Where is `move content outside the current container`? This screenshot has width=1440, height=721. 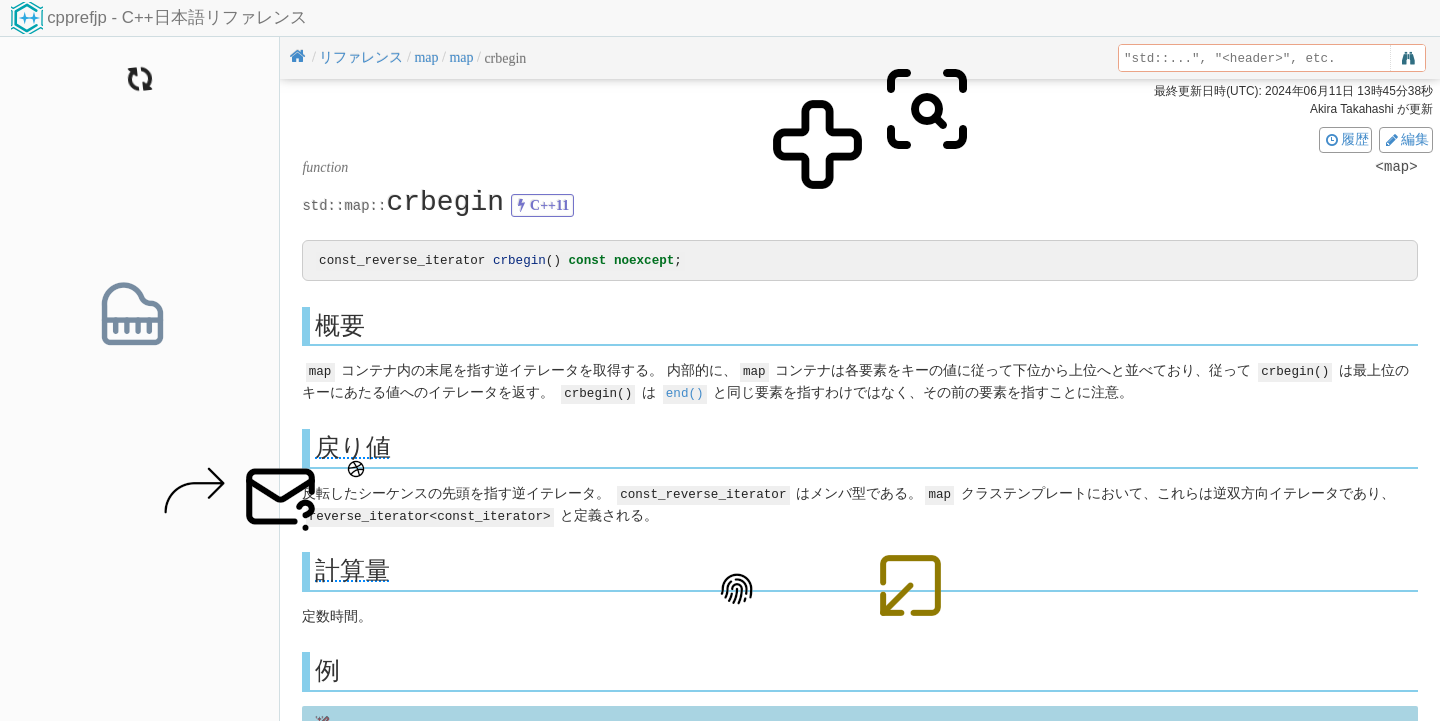 move content outside the current container is located at coordinates (910, 585).